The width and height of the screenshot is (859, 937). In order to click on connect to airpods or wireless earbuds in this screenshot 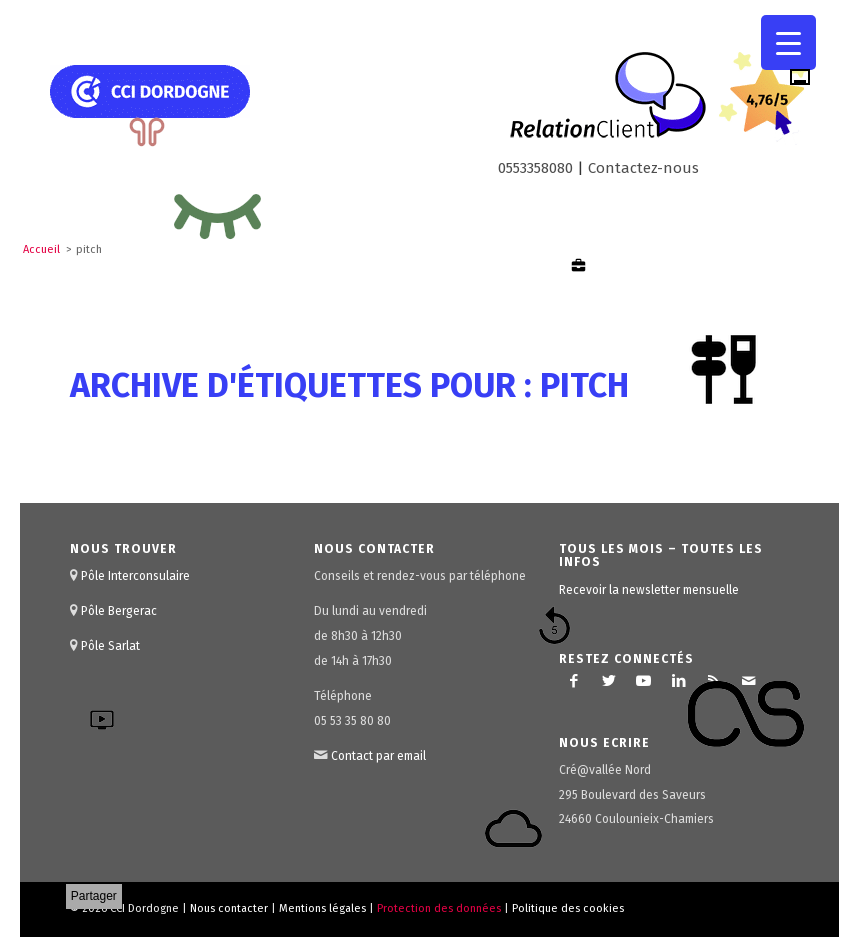, I will do `click(147, 132)`.